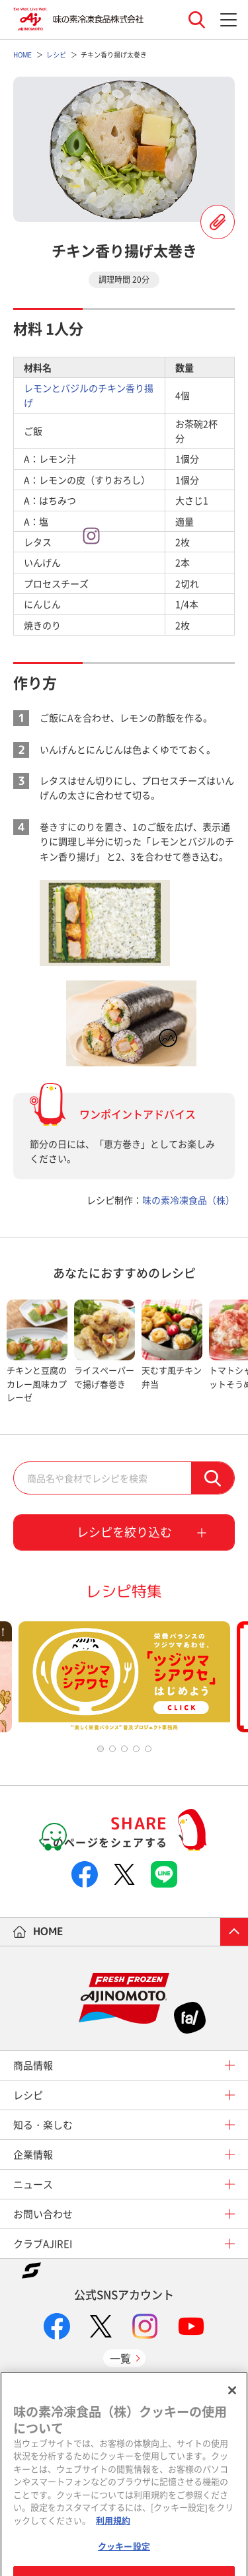 The image size is (248, 2576). Describe the element at coordinates (53, 1837) in the screenshot. I see `open Waze navigation app` at that location.